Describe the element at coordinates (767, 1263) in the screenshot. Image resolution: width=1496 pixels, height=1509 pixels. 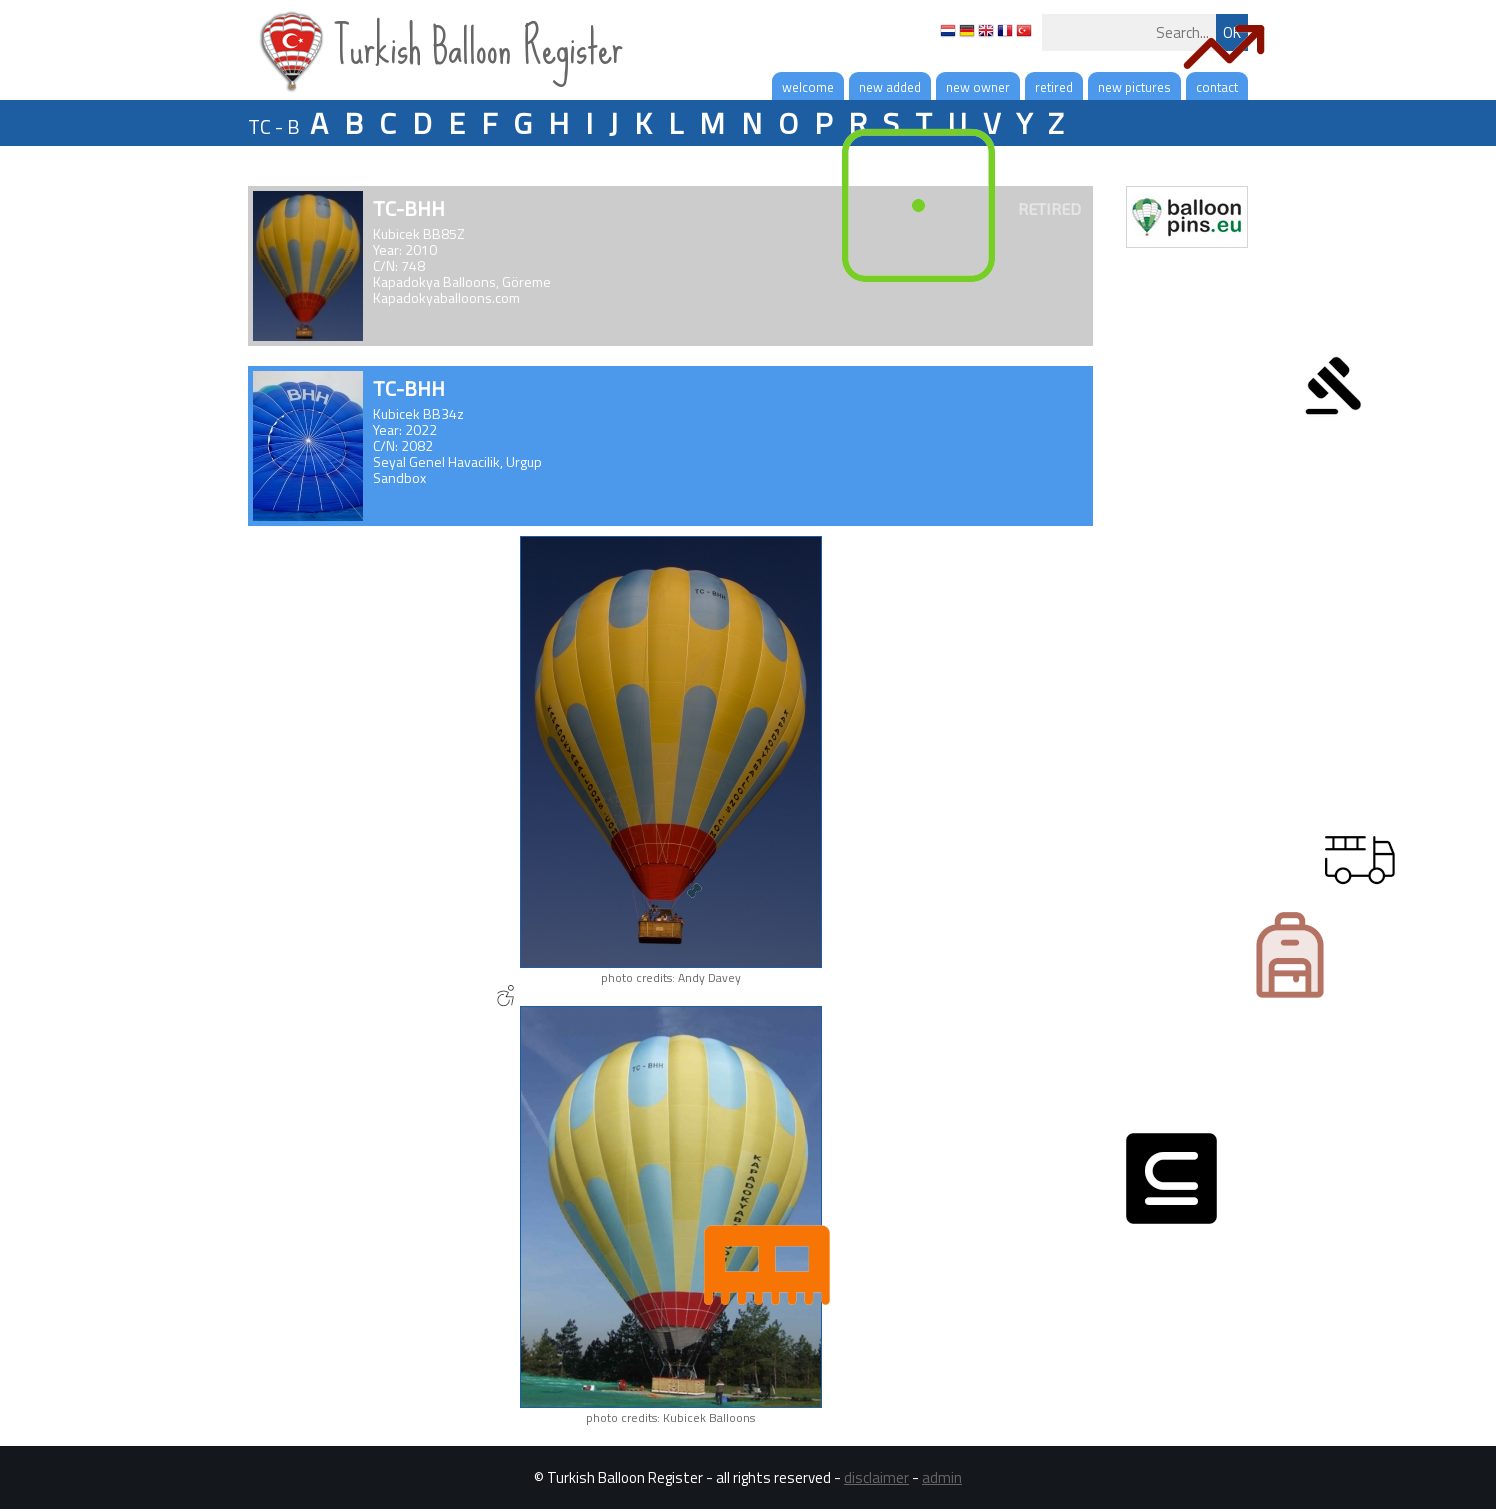
I see `view device memory or RAM usage` at that location.